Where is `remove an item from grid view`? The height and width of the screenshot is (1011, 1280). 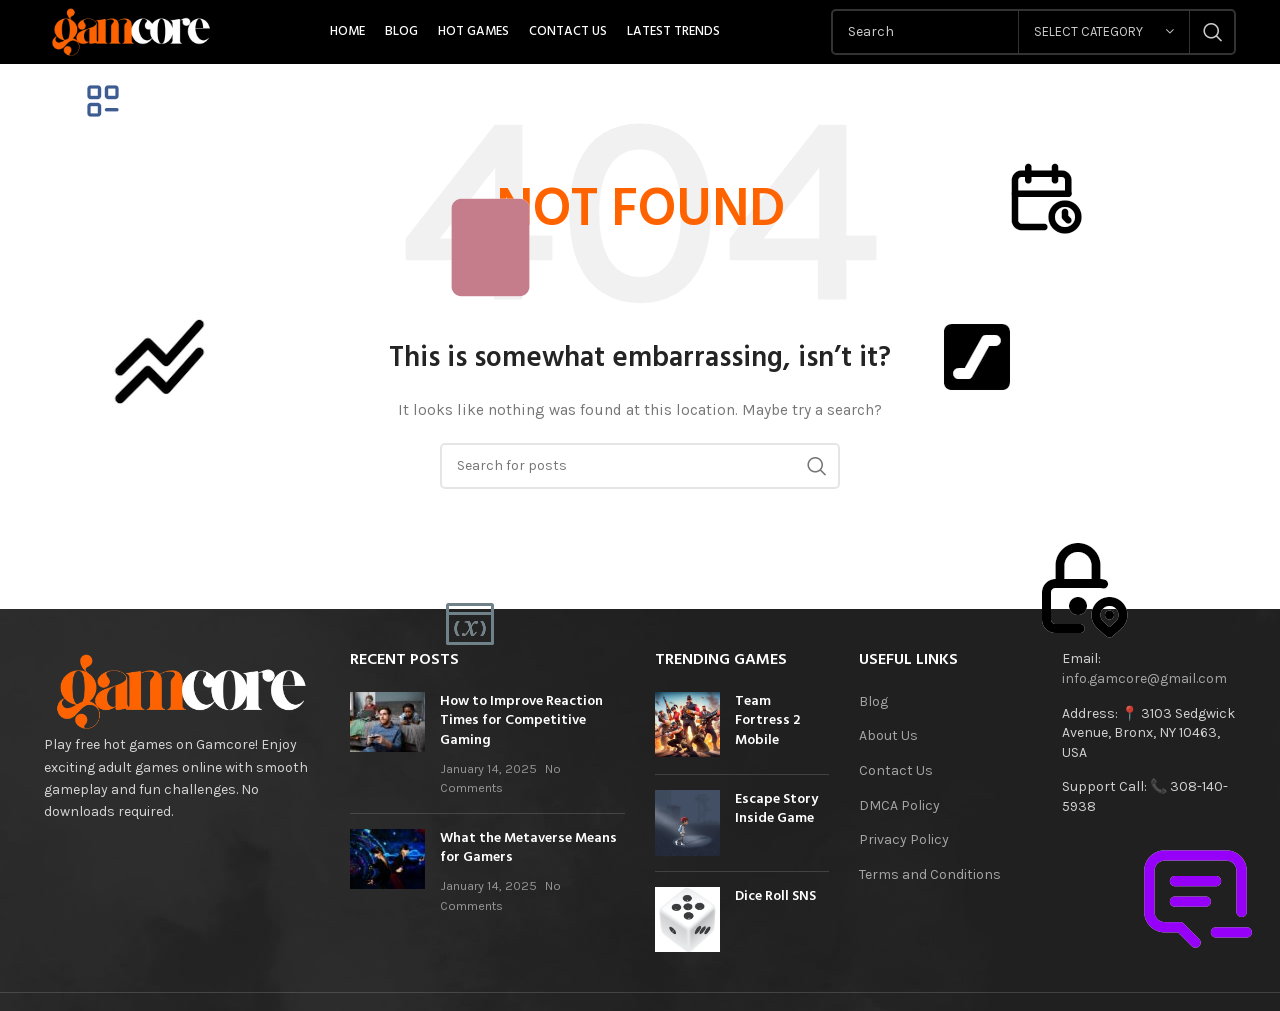
remove an item from grid view is located at coordinates (103, 101).